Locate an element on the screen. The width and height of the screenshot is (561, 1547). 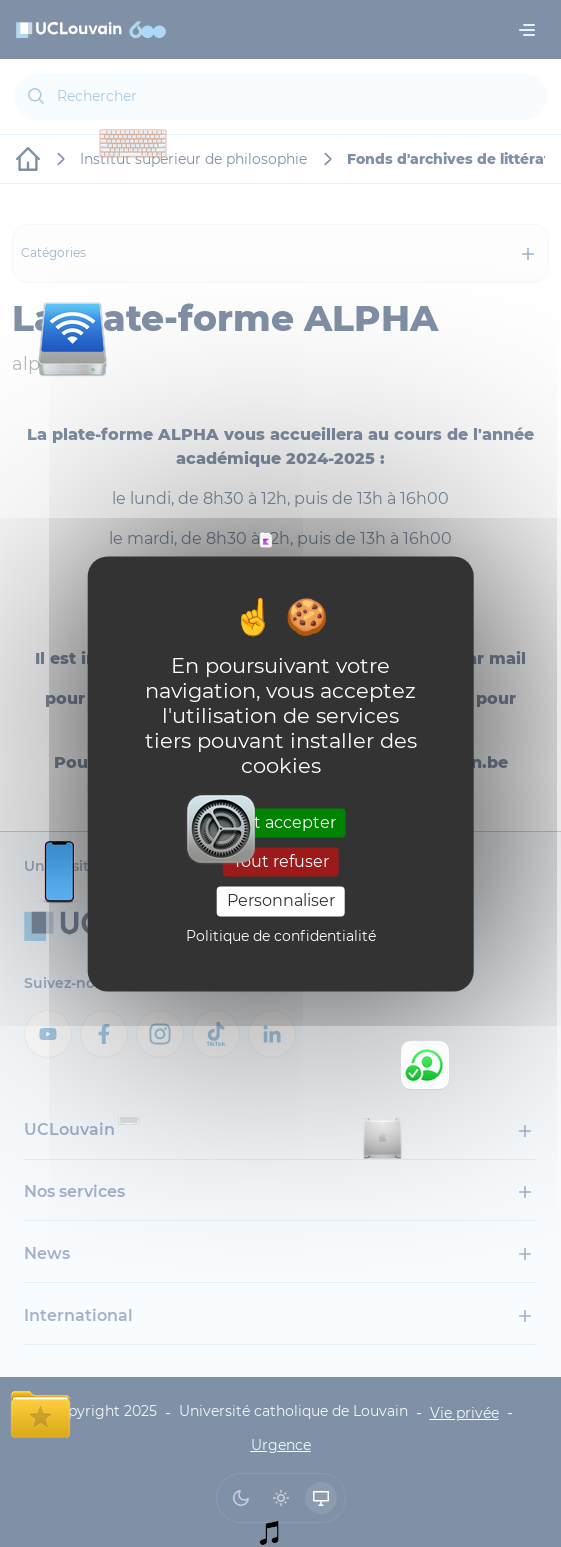
iPhone 12 device icon in red is located at coordinates (59, 872).